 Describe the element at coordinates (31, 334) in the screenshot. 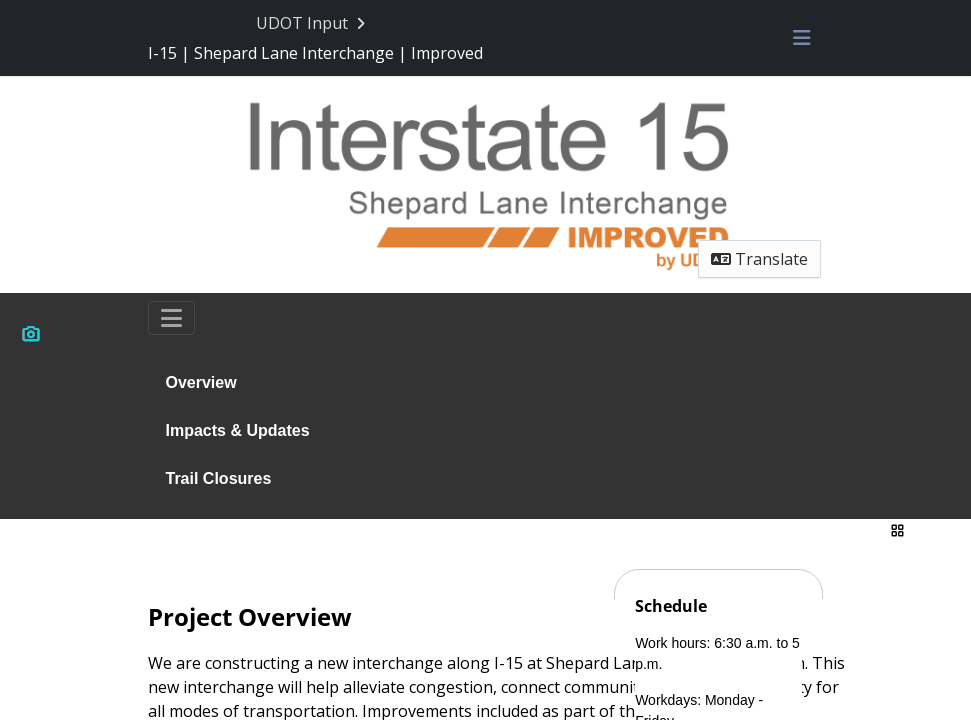

I see `take a photo` at that location.